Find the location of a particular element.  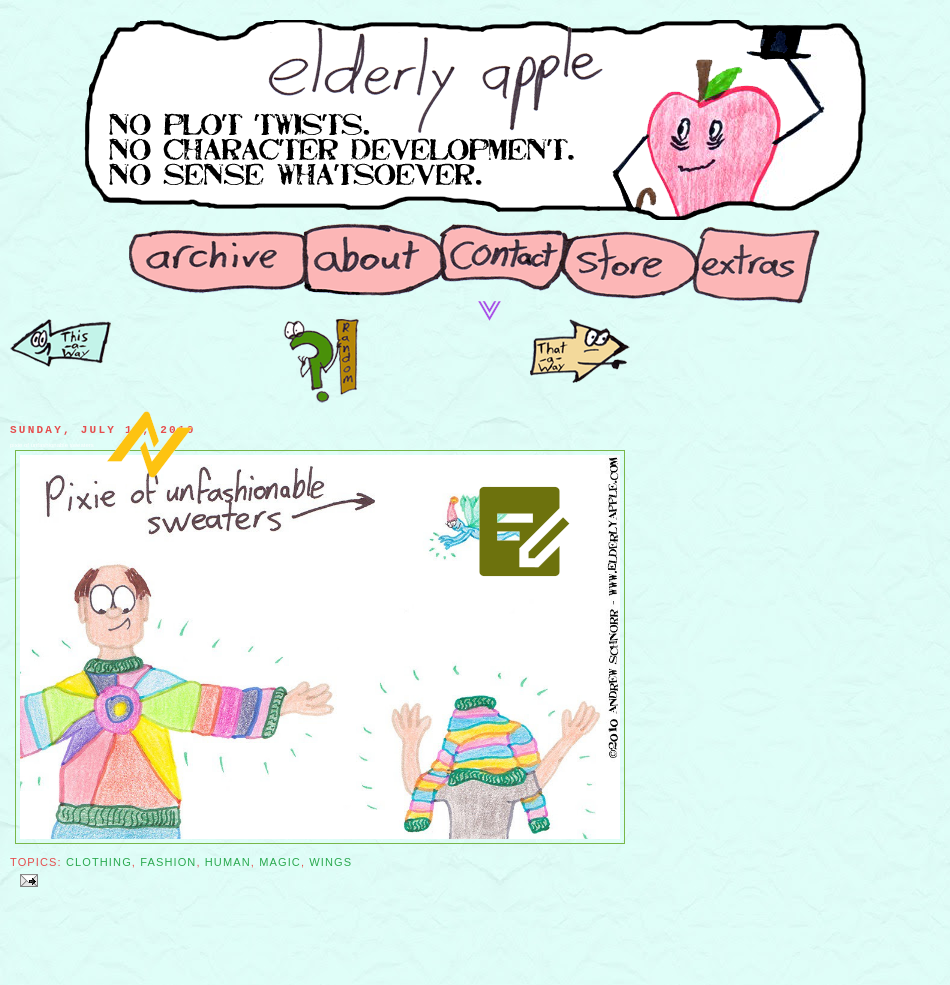

norco brand logo is located at coordinates (149, 444).